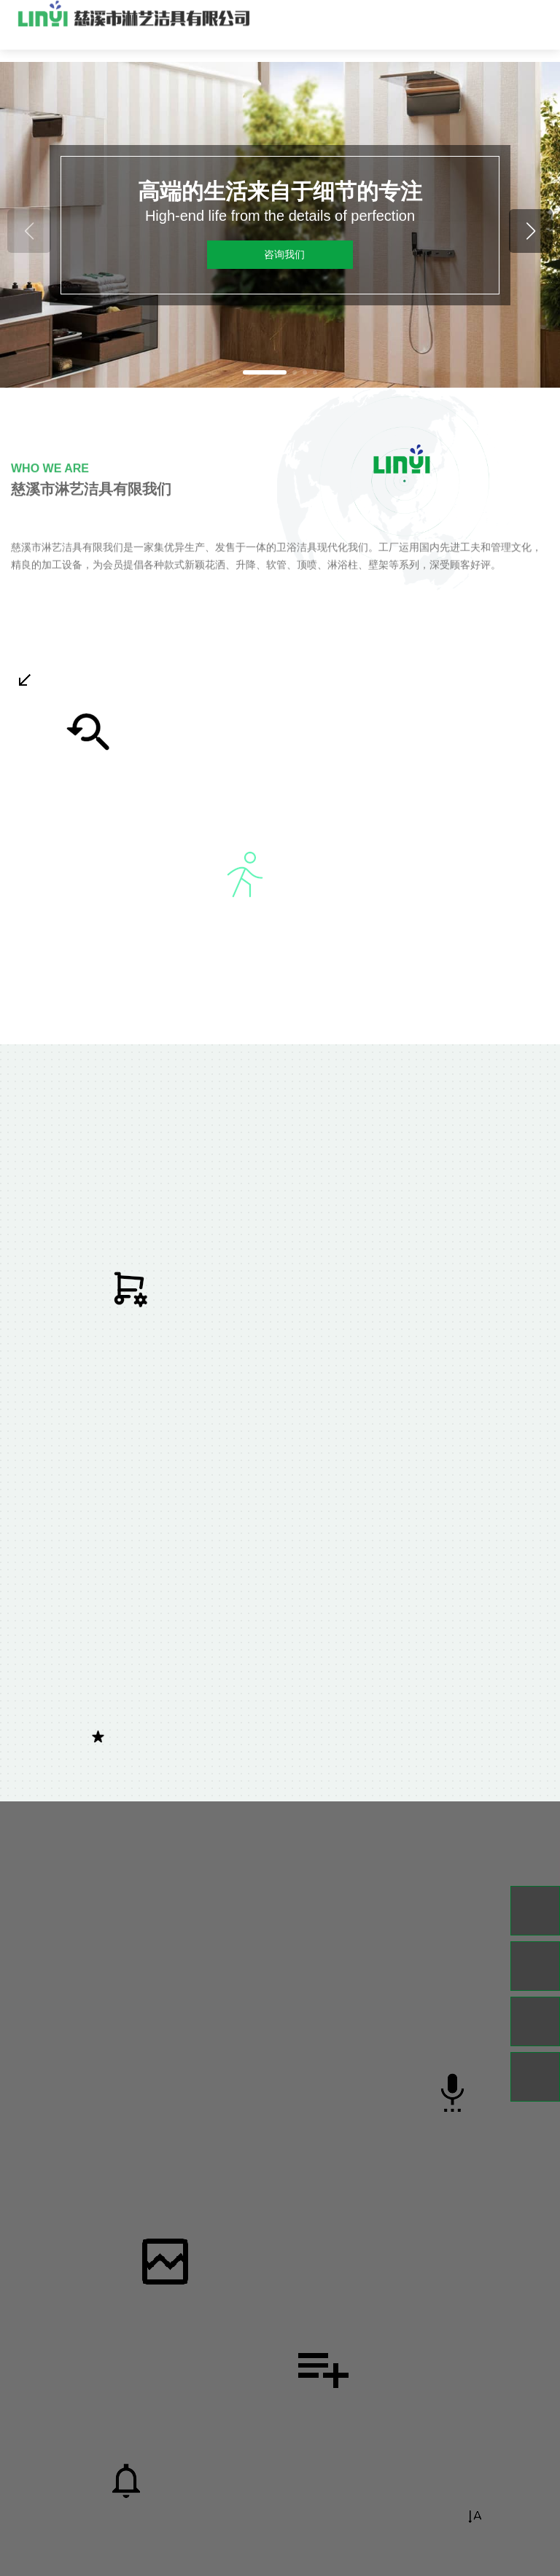  I want to click on access shopping cart settings, so click(129, 1288).